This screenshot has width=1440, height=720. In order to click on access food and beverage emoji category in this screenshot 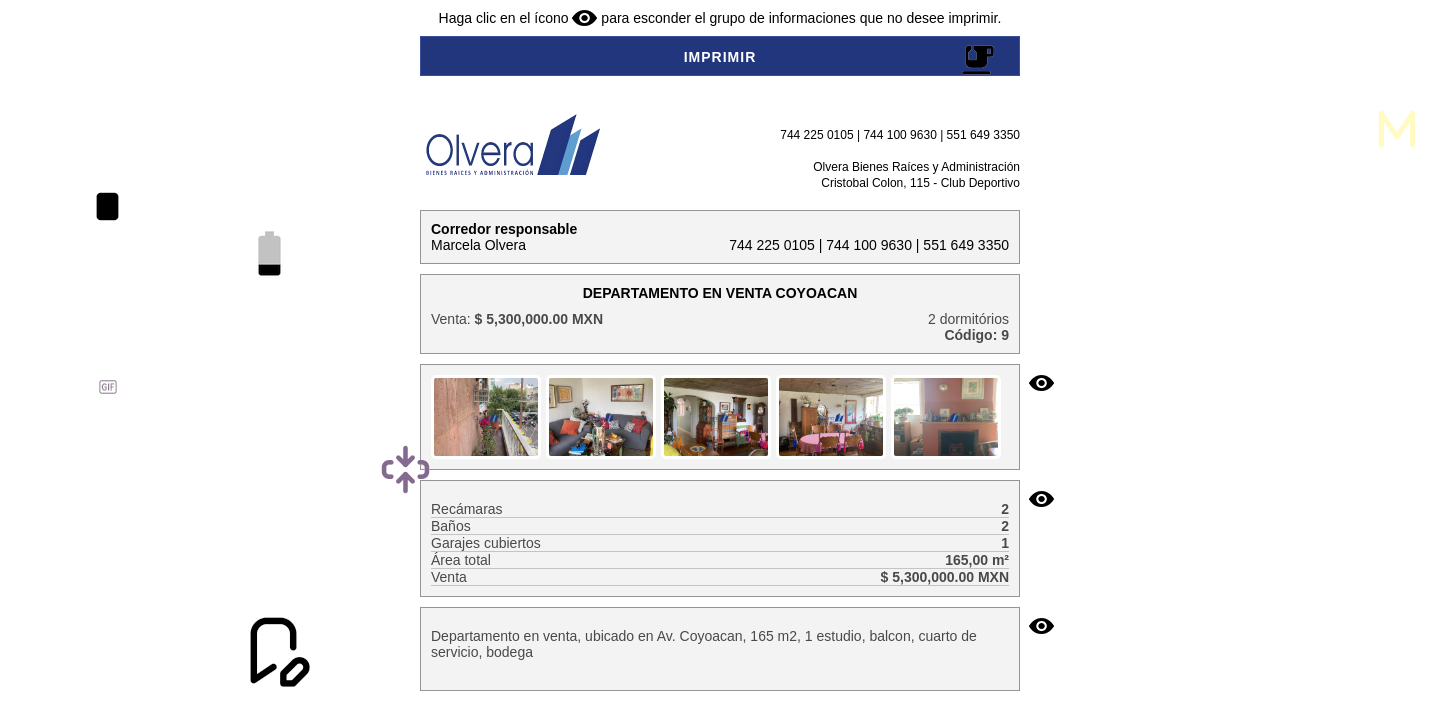, I will do `click(978, 60)`.